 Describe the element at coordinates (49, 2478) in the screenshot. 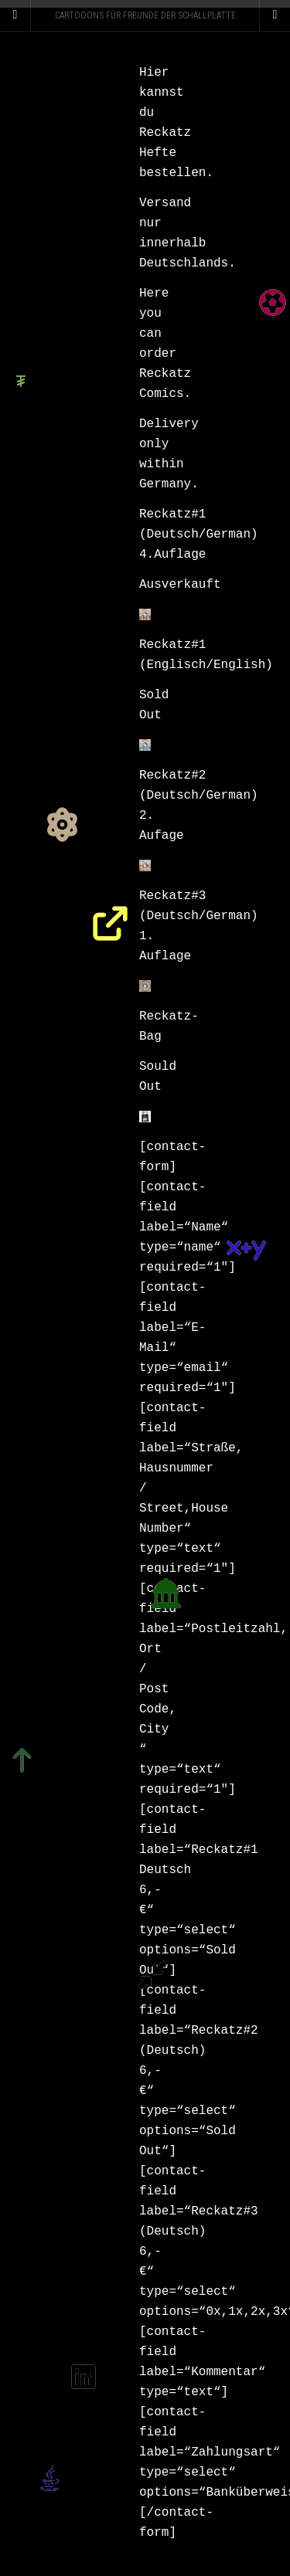

I see `java programming language logo` at that location.